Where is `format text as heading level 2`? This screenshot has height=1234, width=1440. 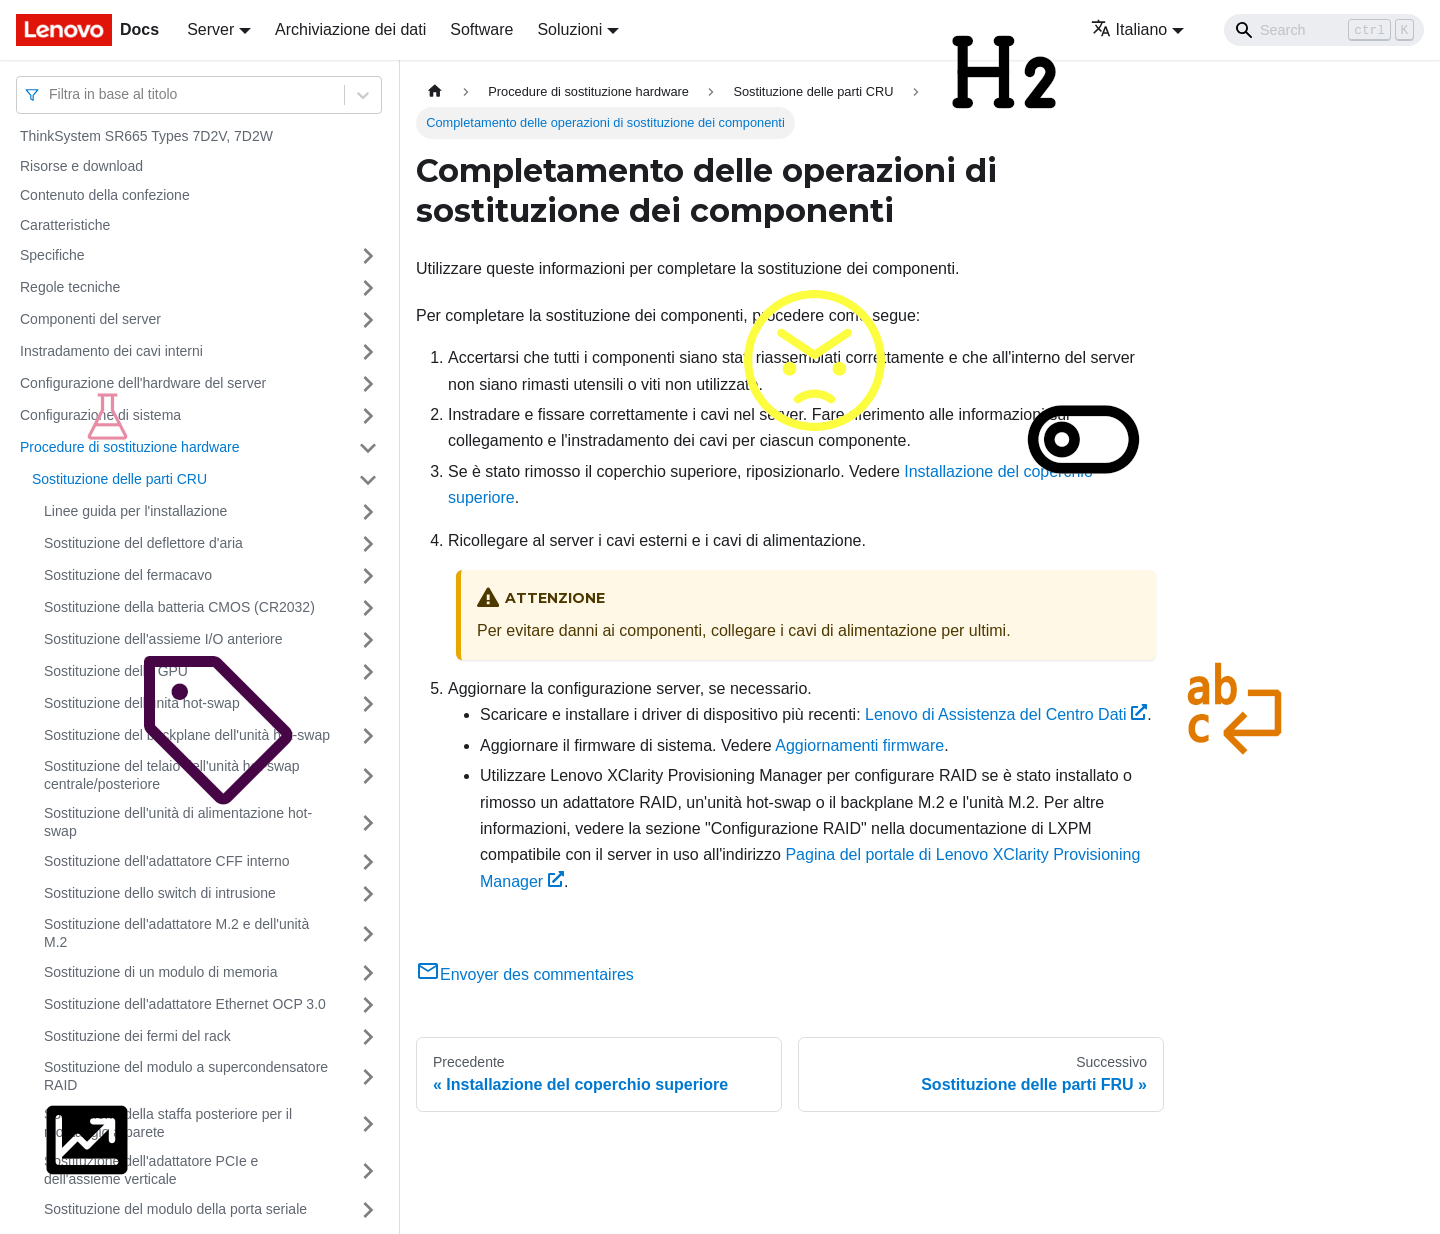
format text as heading level 2 is located at coordinates (1004, 72).